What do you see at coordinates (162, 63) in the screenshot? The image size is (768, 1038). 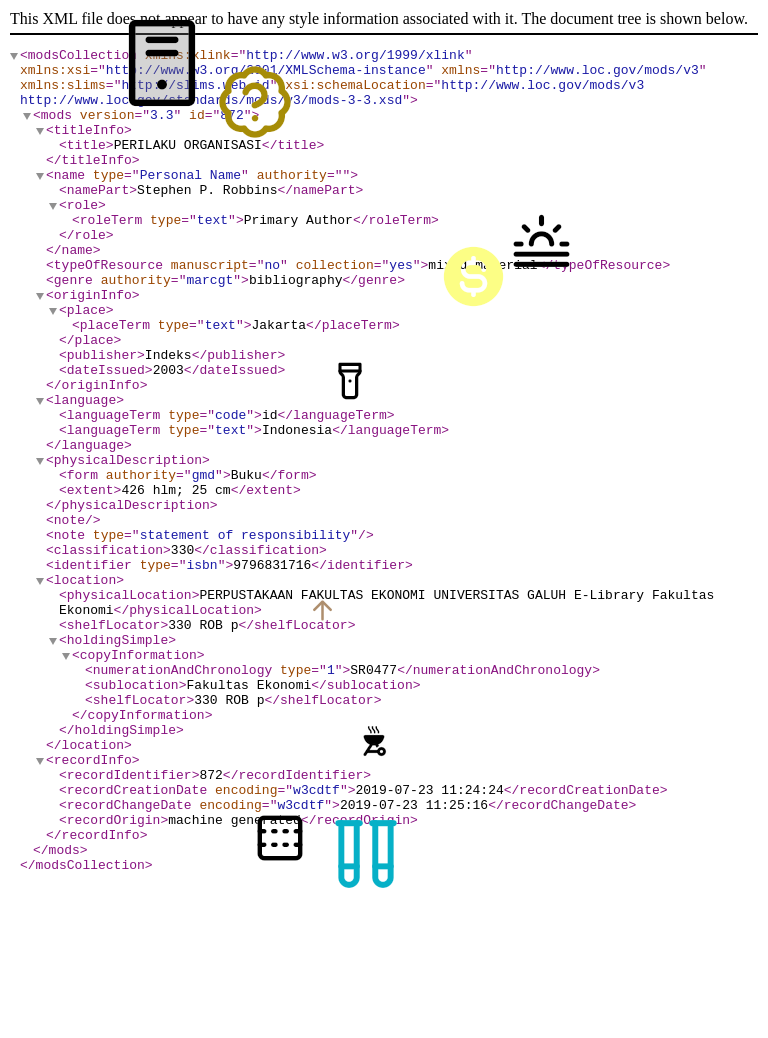 I see `access server or desktop computer settings` at bounding box center [162, 63].